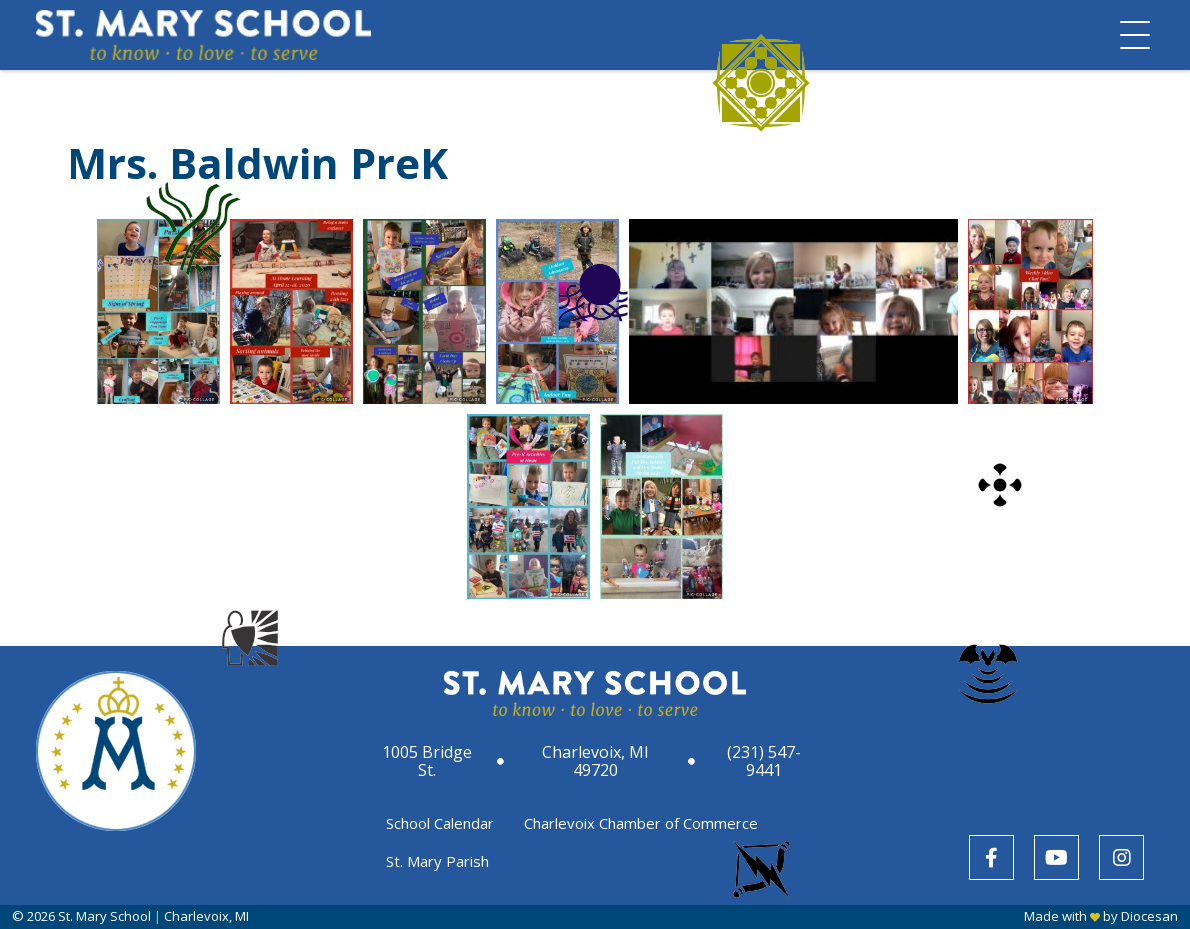 This screenshot has width=1190, height=929. Describe the element at coordinates (1000, 485) in the screenshot. I see `indicates luck or bonus reward in gameplay` at that location.